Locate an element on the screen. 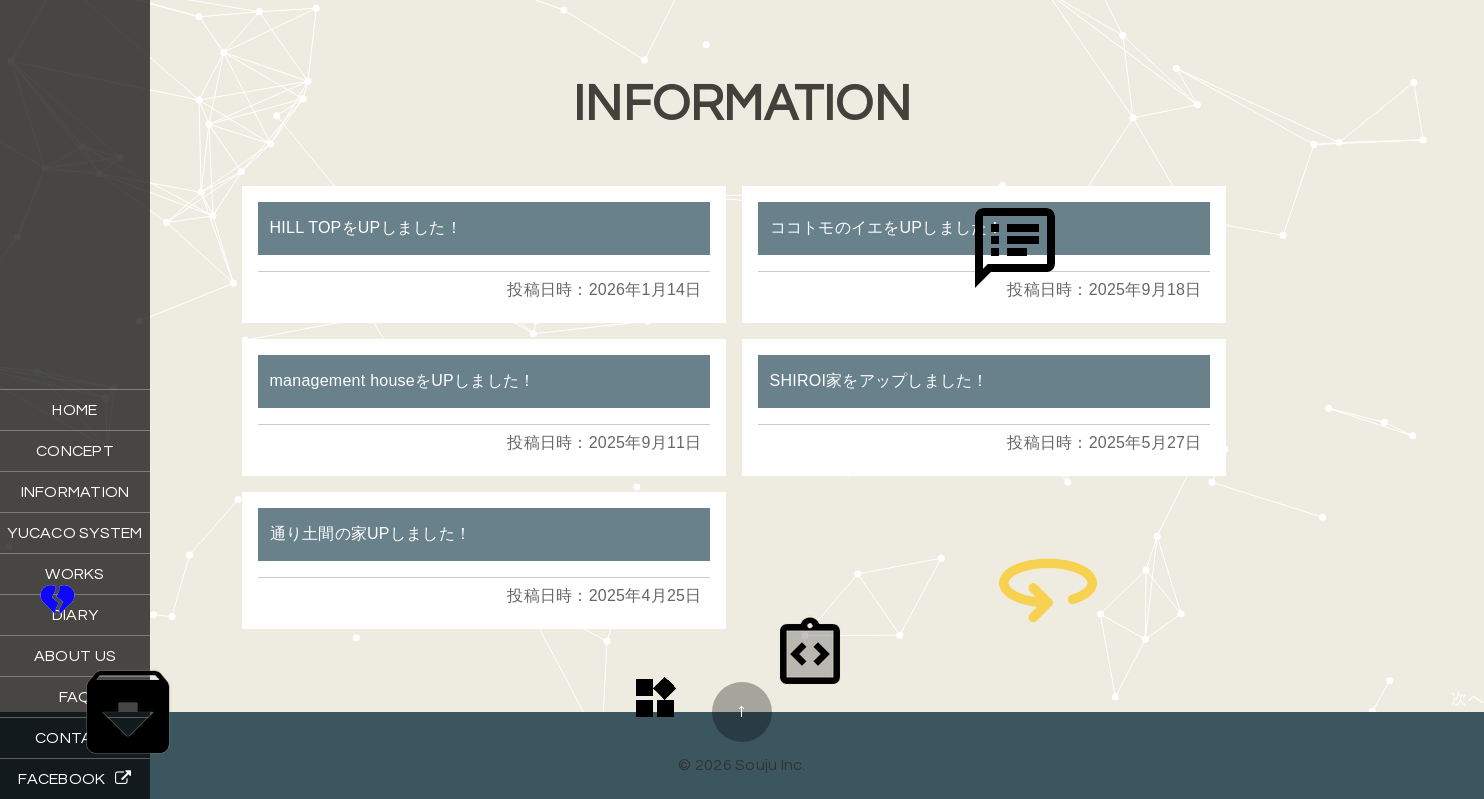 The image size is (1484, 799). view speaker notes or presentation talking points is located at coordinates (1015, 248).